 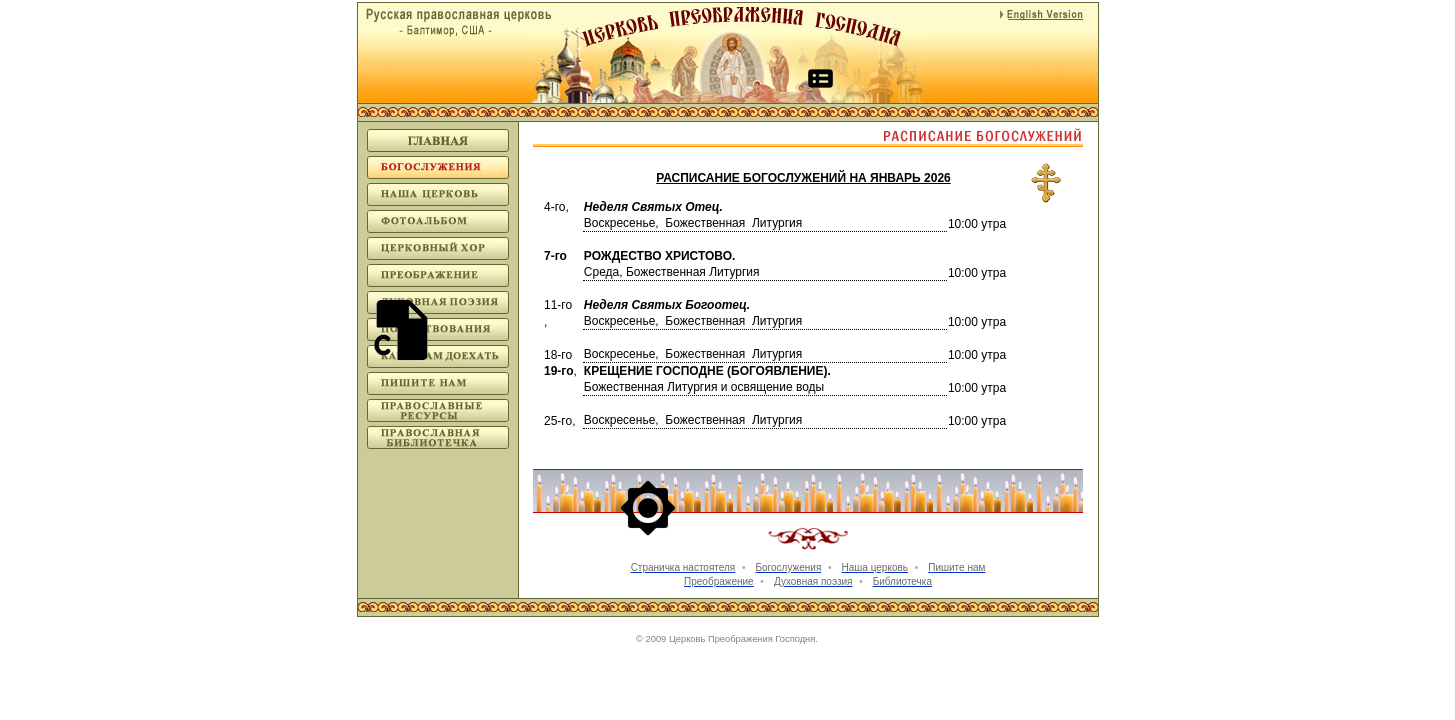 I want to click on view list details or summary, so click(x=820, y=78).